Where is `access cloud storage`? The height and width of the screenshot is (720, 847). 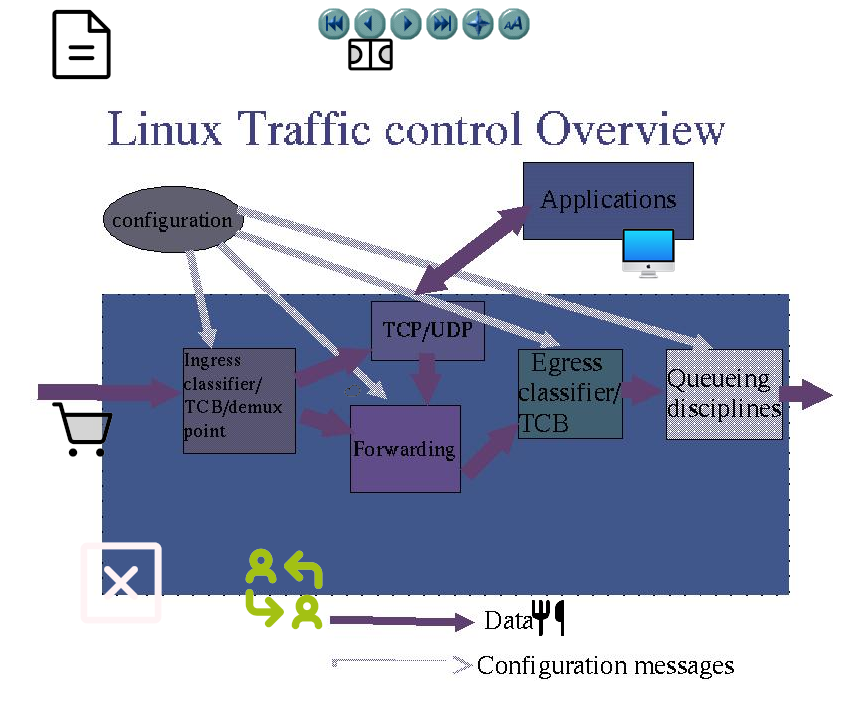 access cloud storage is located at coordinates (352, 390).